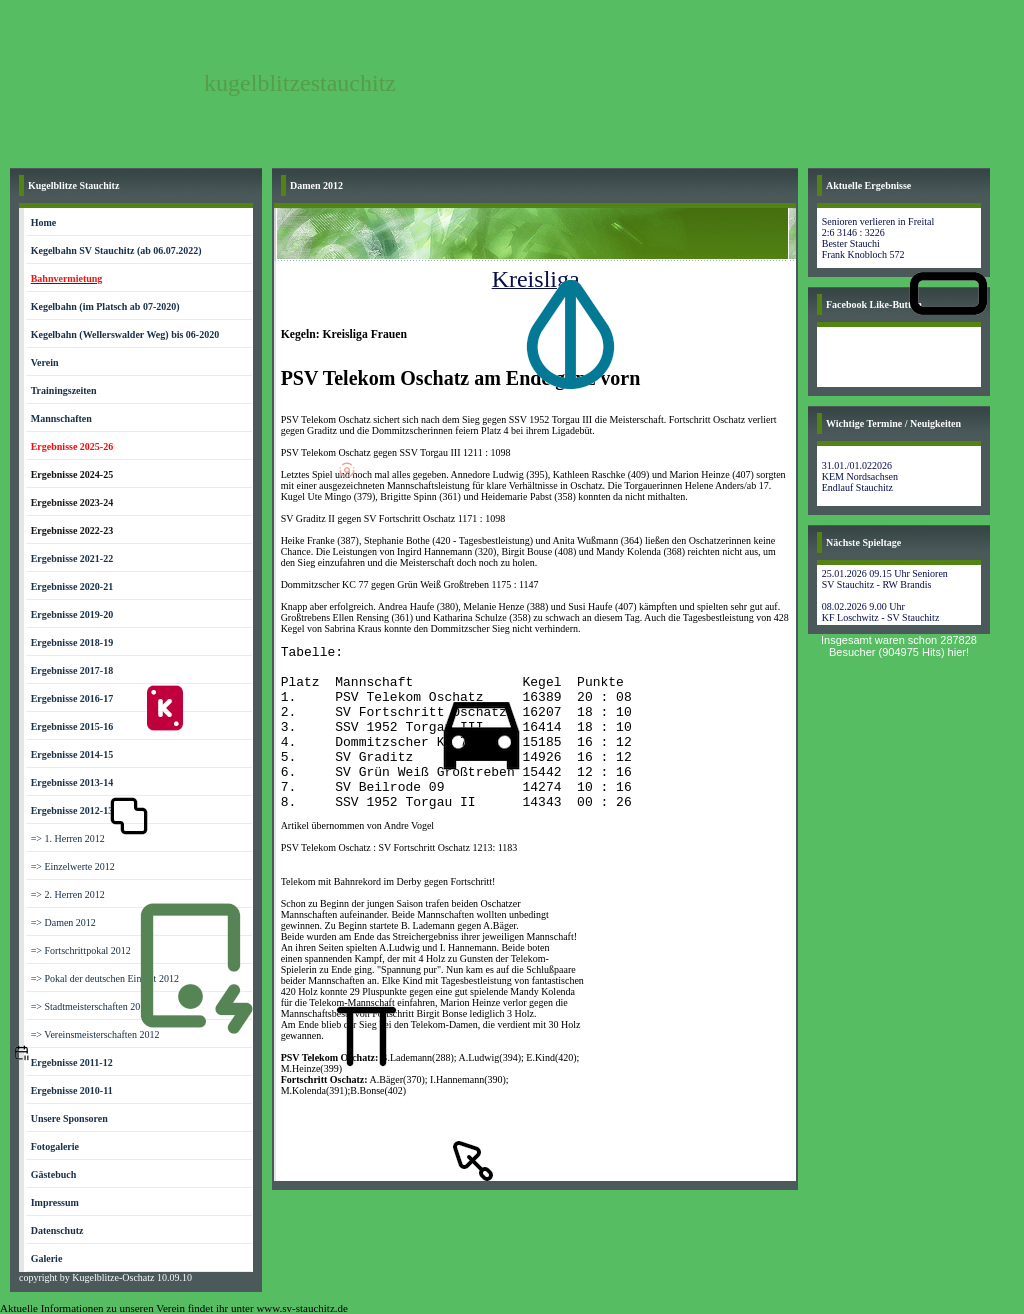 The height and width of the screenshot is (1314, 1024). What do you see at coordinates (165, 708) in the screenshot?
I see `king playing card in a card game app` at bounding box center [165, 708].